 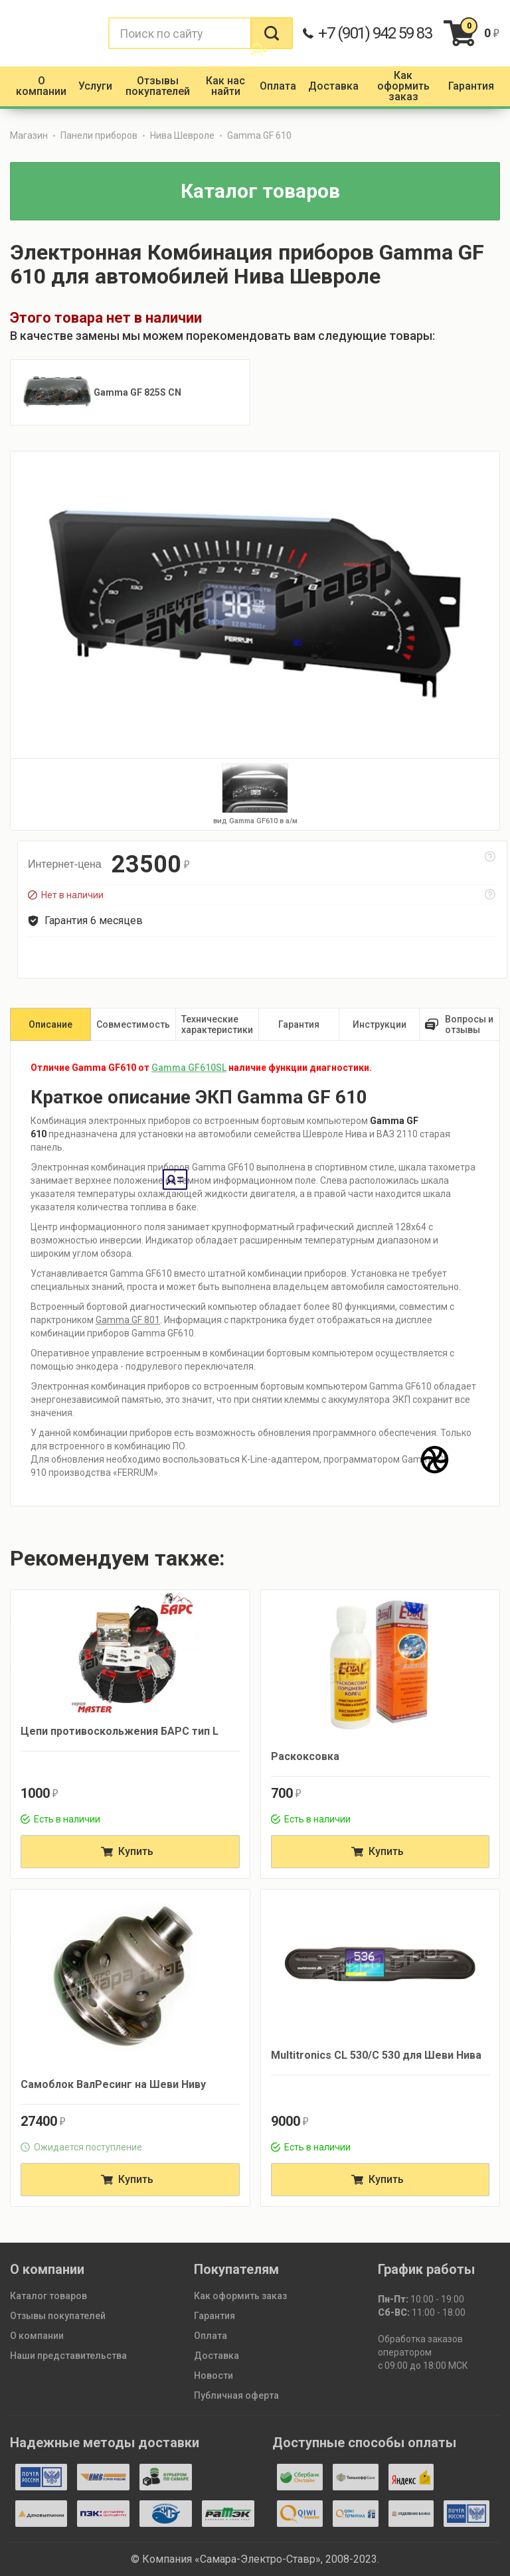 What do you see at coordinates (258, 50) in the screenshot?
I see `access user settings` at bounding box center [258, 50].